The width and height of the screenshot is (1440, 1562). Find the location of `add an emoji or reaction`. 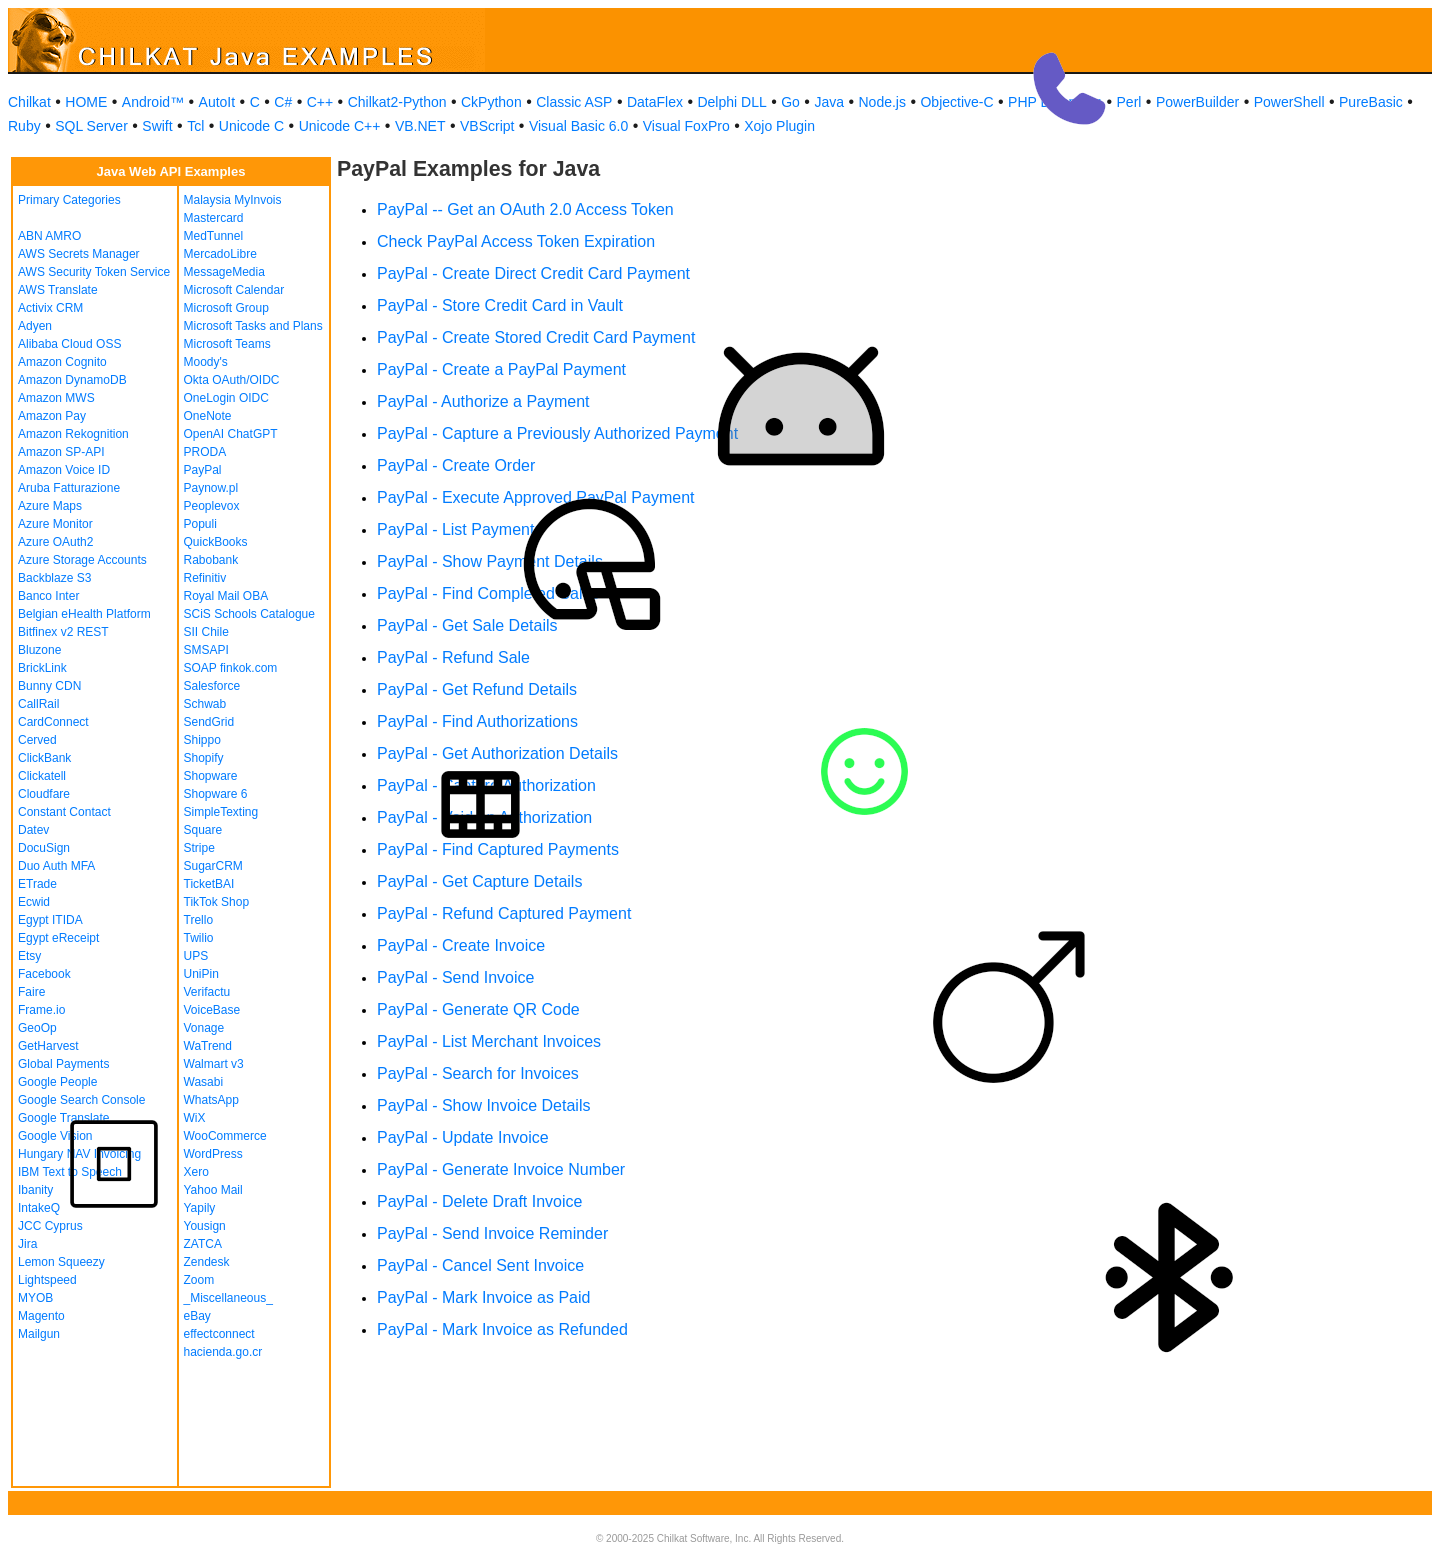

add an emoji or reaction is located at coordinates (864, 771).